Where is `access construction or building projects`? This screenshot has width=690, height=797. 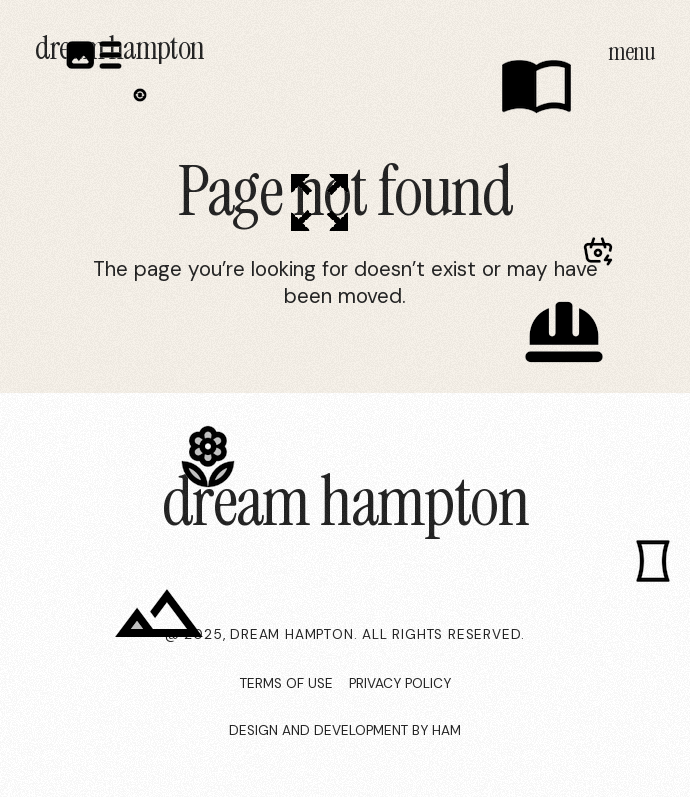
access construction or building projects is located at coordinates (564, 332).